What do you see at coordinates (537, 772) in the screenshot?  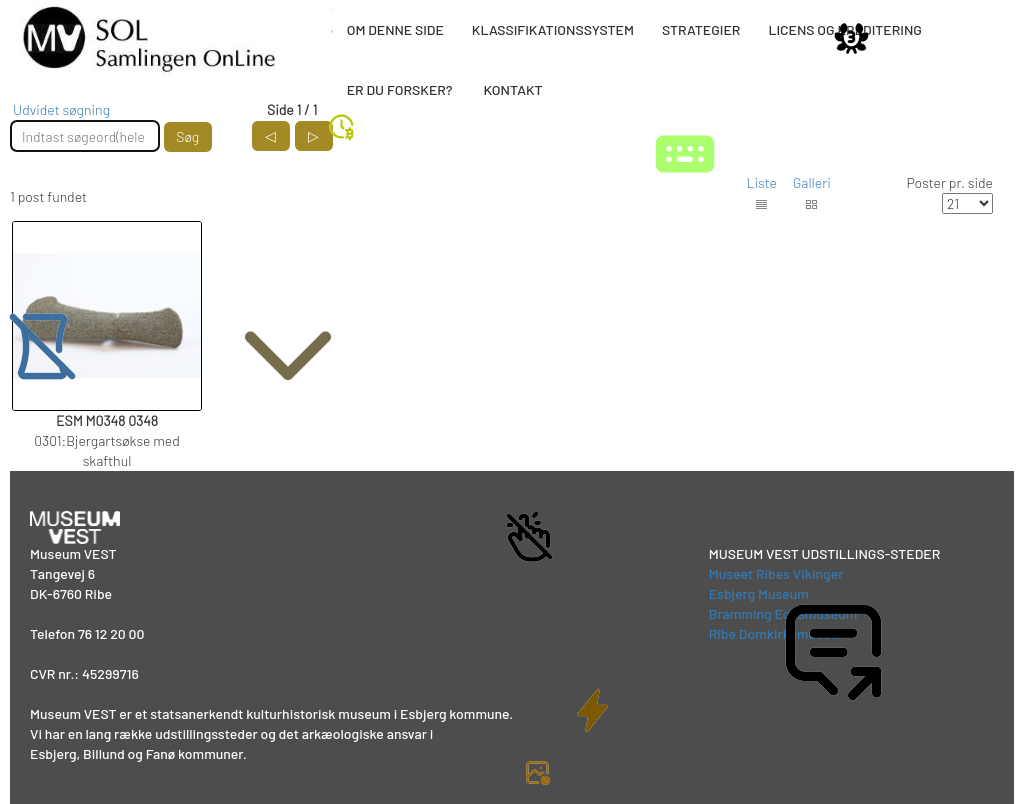 I see `cancel image upload` at bounding box center [537, 772].